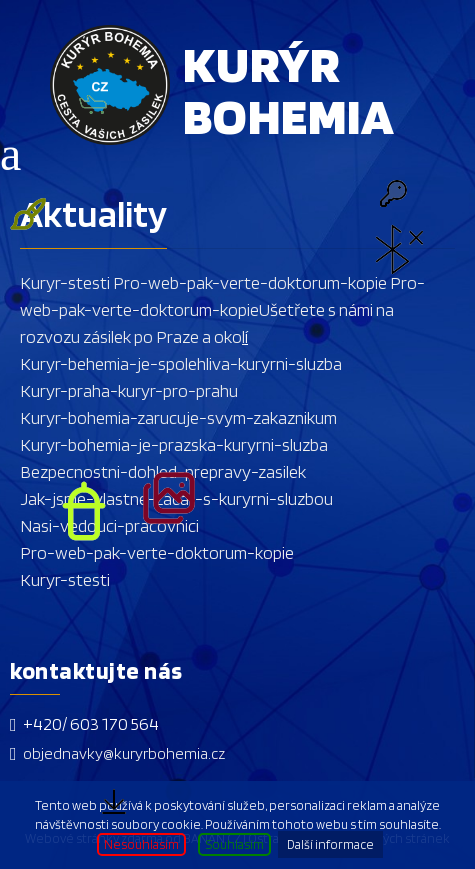 The height and width of the screenshot is (869, 475). Describe the element at coordinates (84, 511) in the screenshot. I see `access baby or infant care features` at that location.